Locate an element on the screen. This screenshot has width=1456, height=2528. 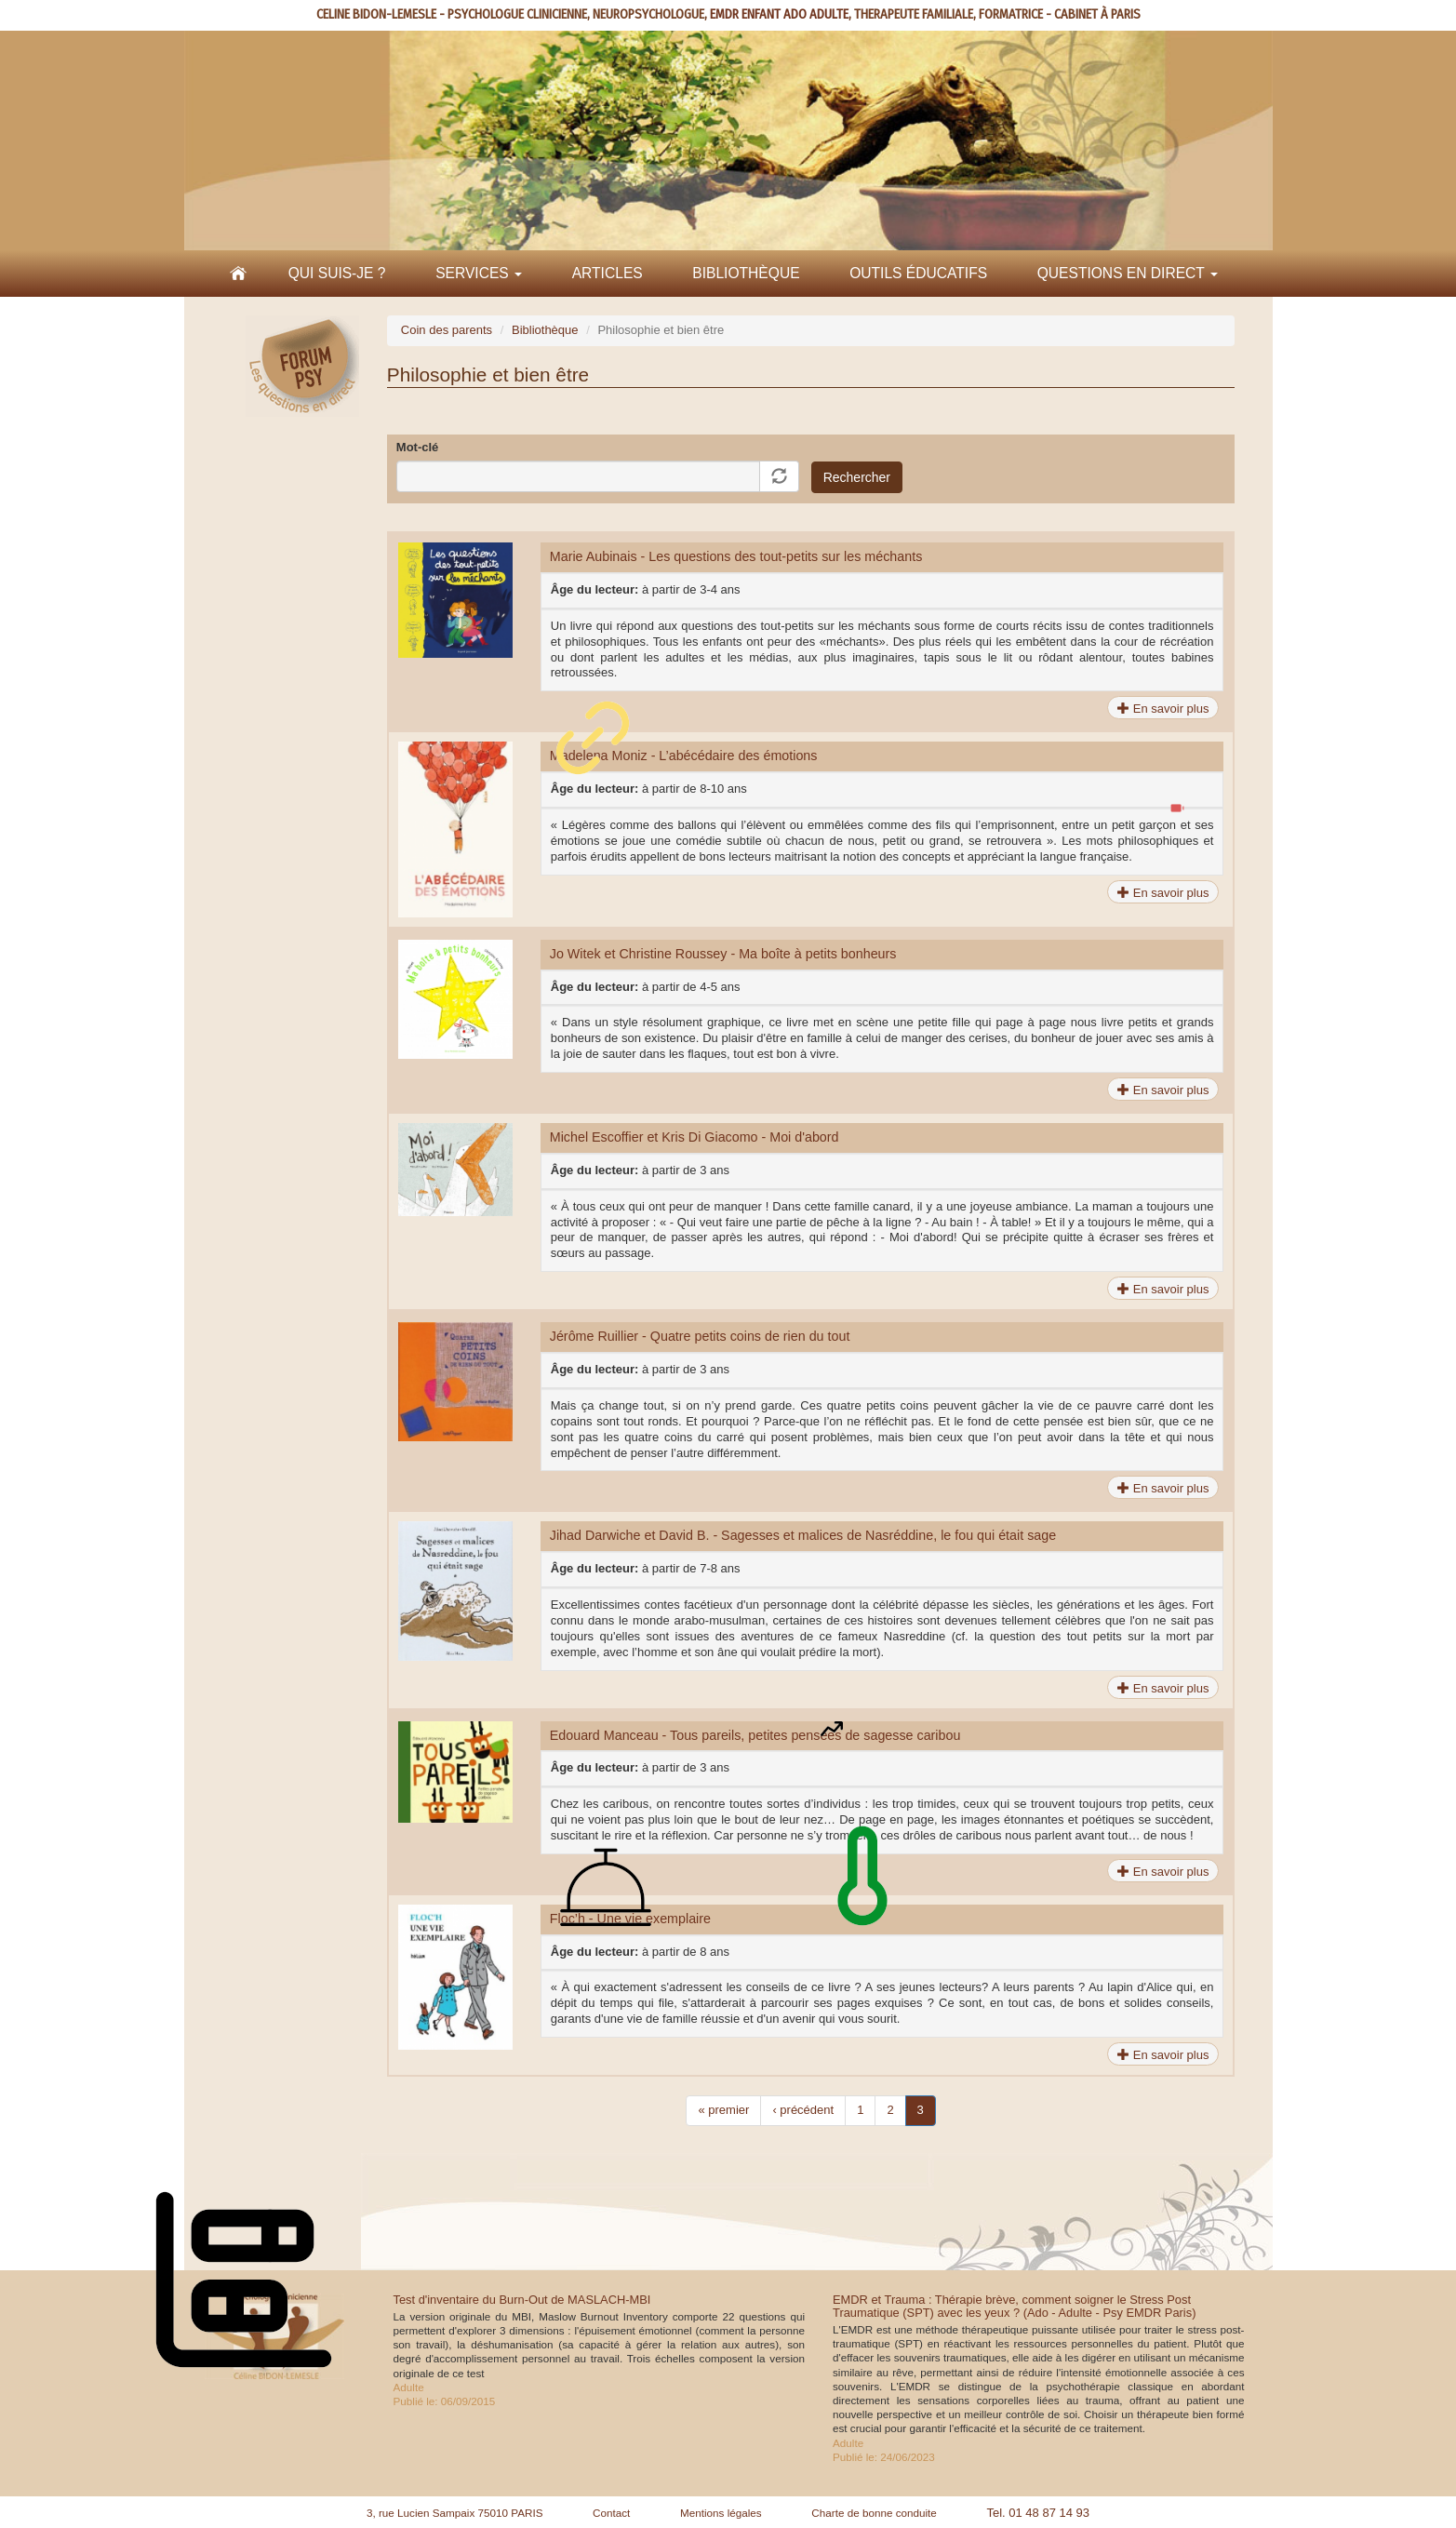
view current temperature is located at coordinates (862, 1876).